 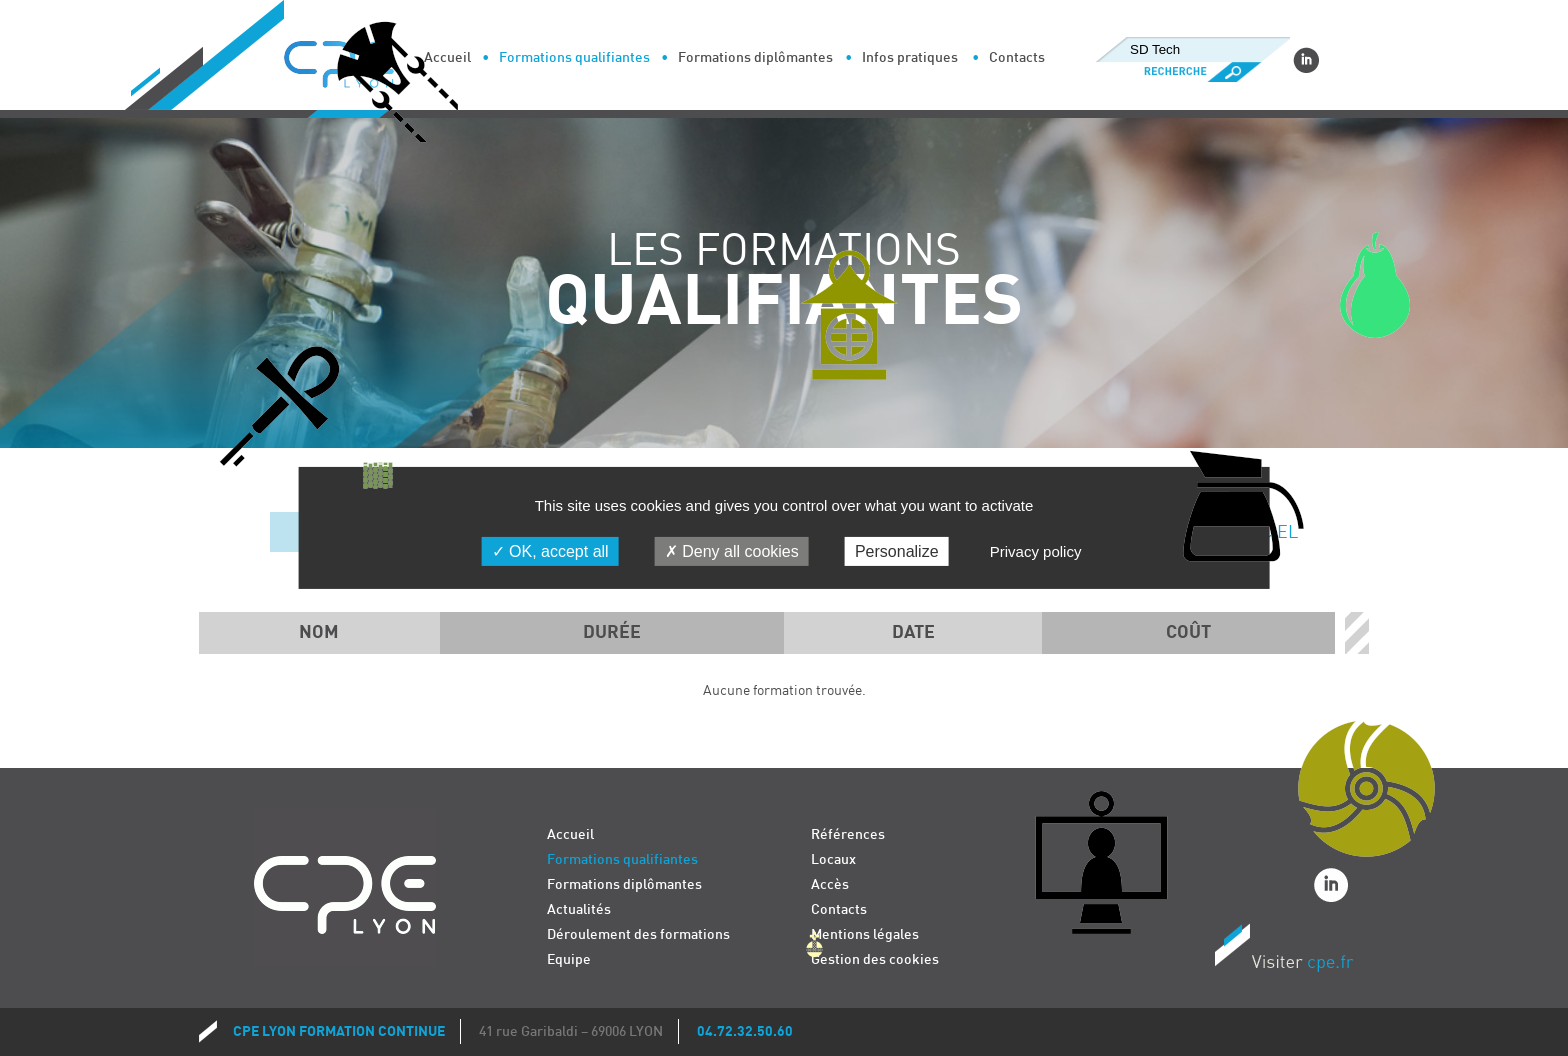 I want to click on holy hand grenade item or power-up in a game, so click(x=814, y=944).